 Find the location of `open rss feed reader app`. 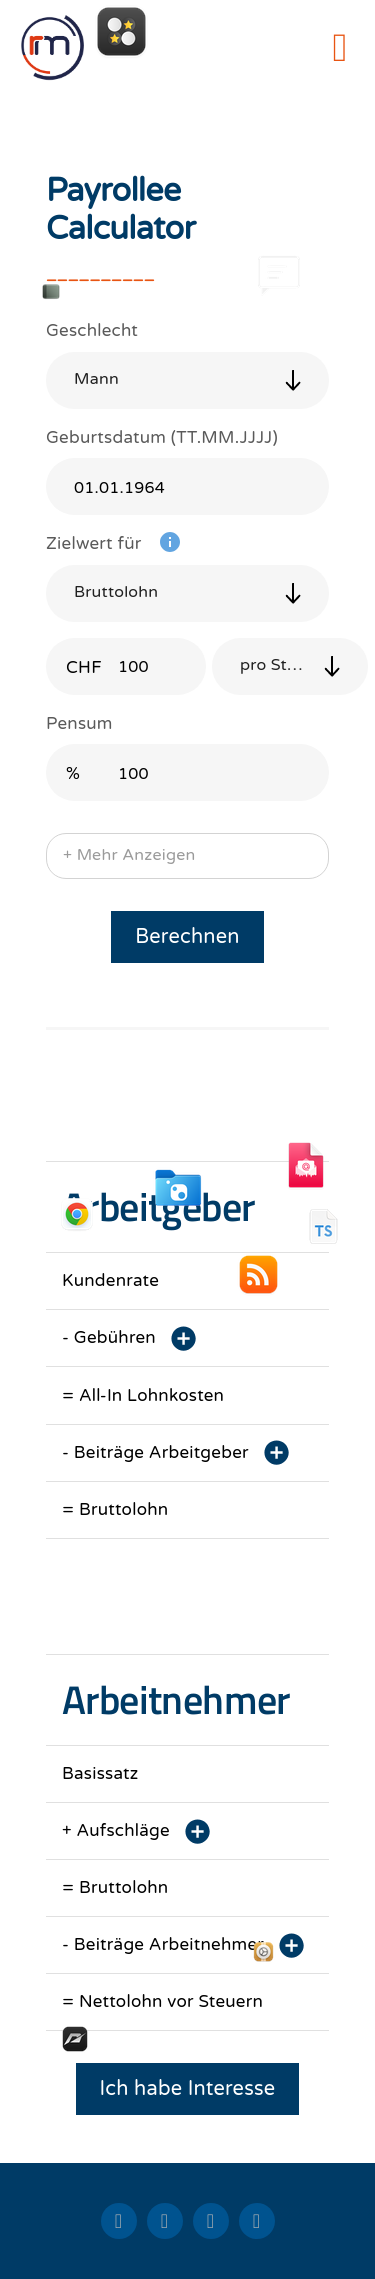

open rss feed reader app is located at coordinates (258, 1274).